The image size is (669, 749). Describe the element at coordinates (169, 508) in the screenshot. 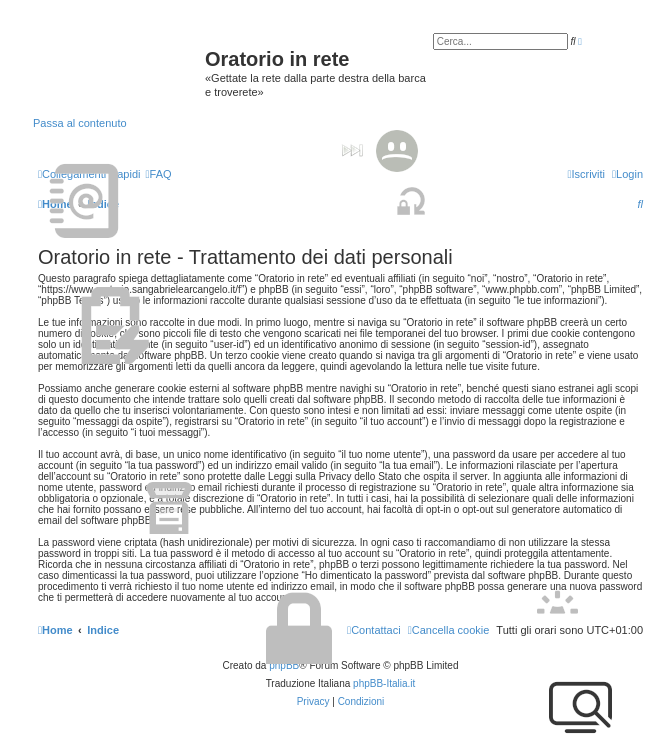

I see `scan a document or image` at that location.